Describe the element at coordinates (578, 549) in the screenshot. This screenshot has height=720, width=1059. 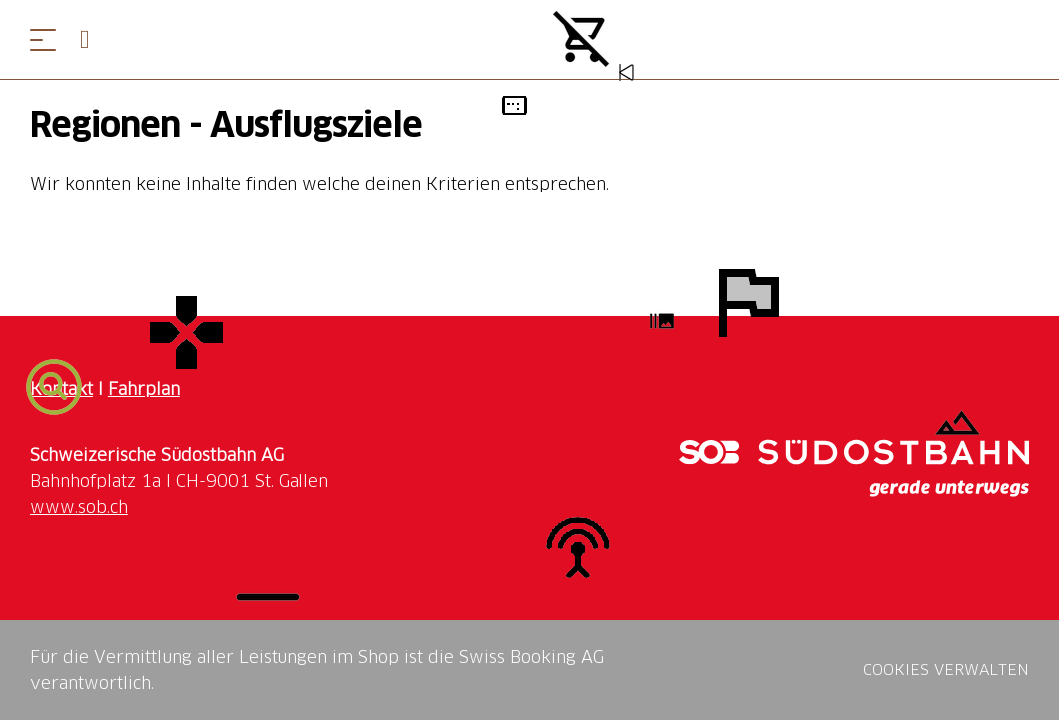
I see `access antenna or broadcast settings` at that location.